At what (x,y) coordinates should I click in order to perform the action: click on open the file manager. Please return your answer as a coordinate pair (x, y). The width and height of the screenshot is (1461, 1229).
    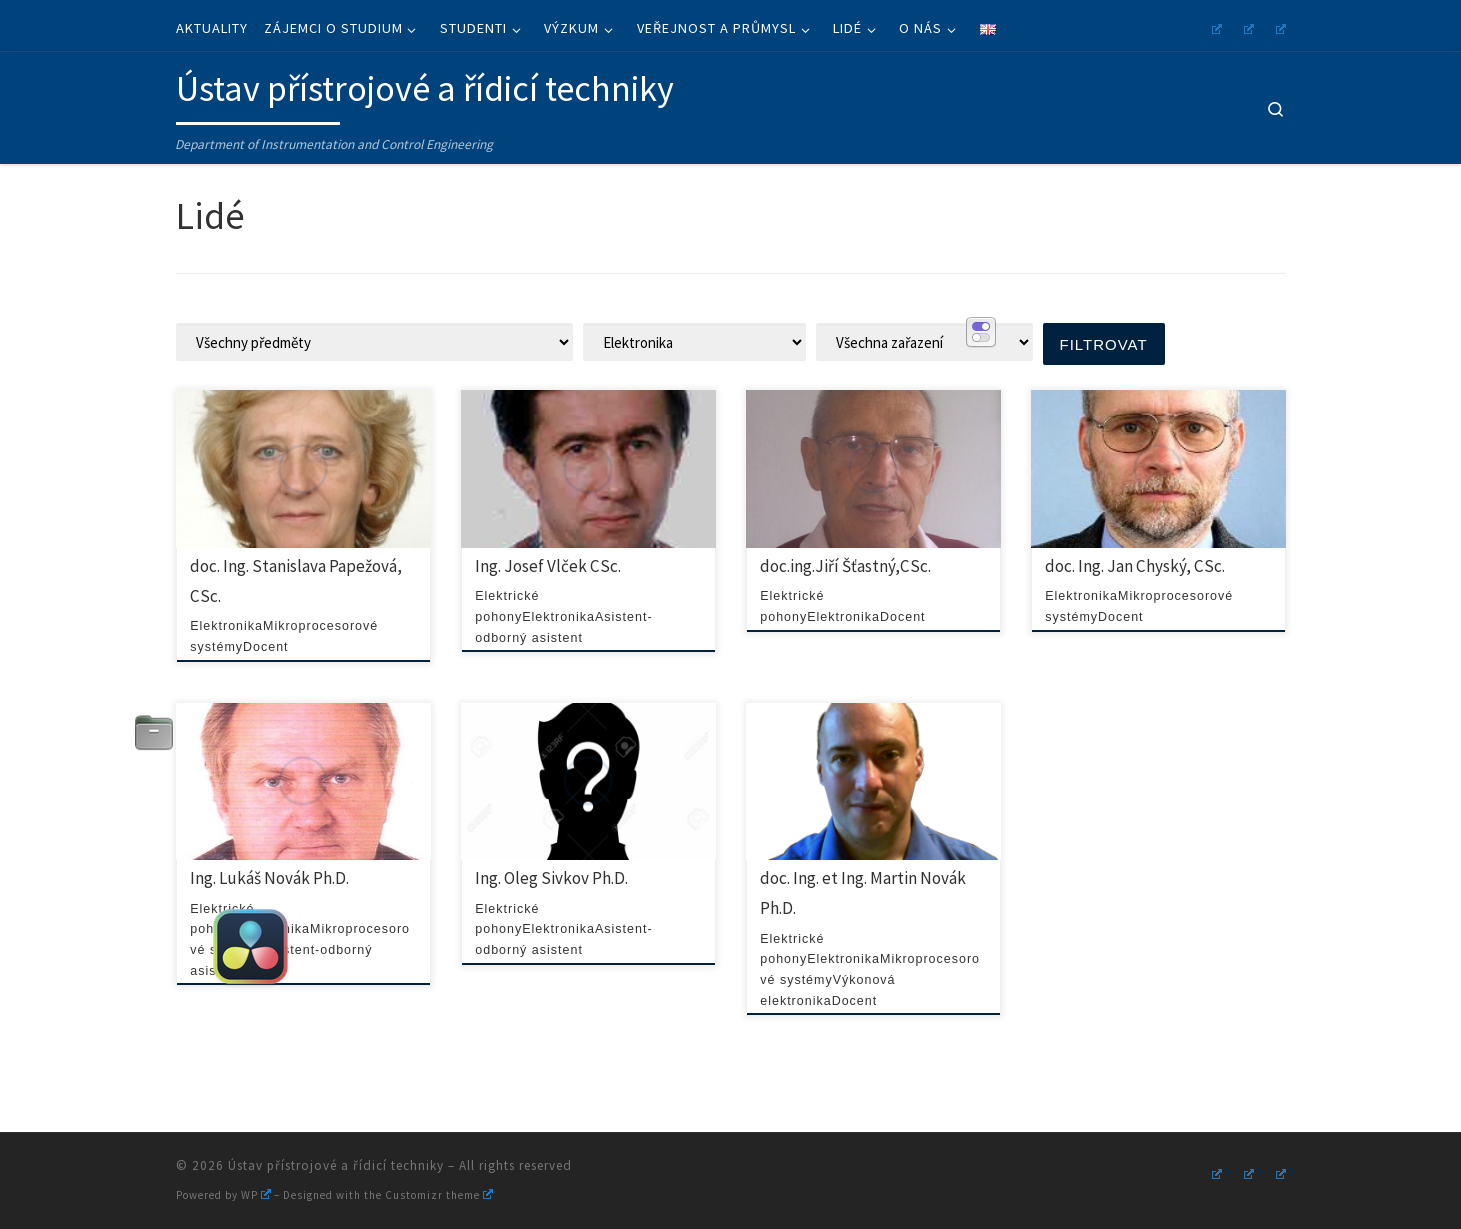
    Looking at the image, I should click on (154, 732).